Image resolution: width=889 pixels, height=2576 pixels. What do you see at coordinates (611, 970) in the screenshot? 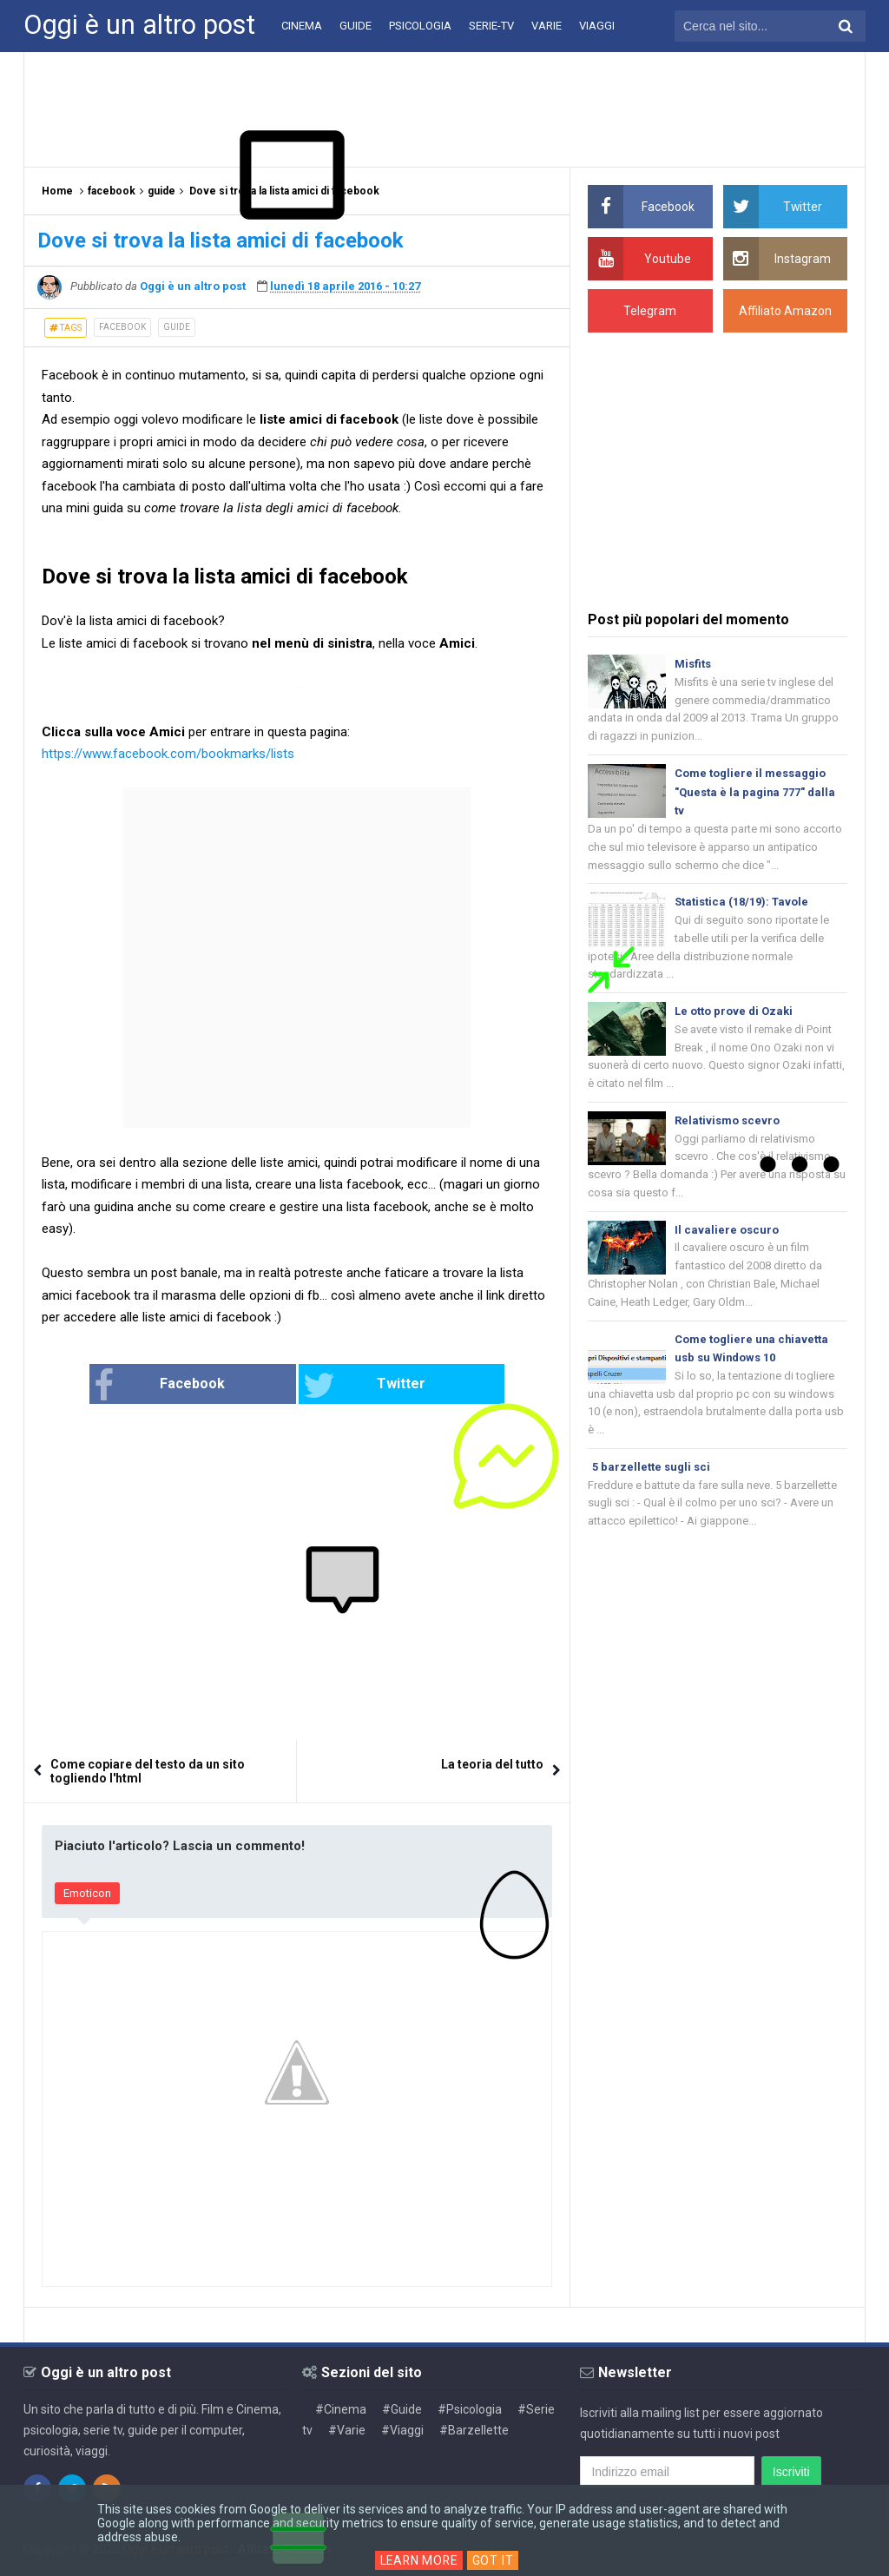
I see `minimize or collapse the current window` at bounding box center [611, 970].